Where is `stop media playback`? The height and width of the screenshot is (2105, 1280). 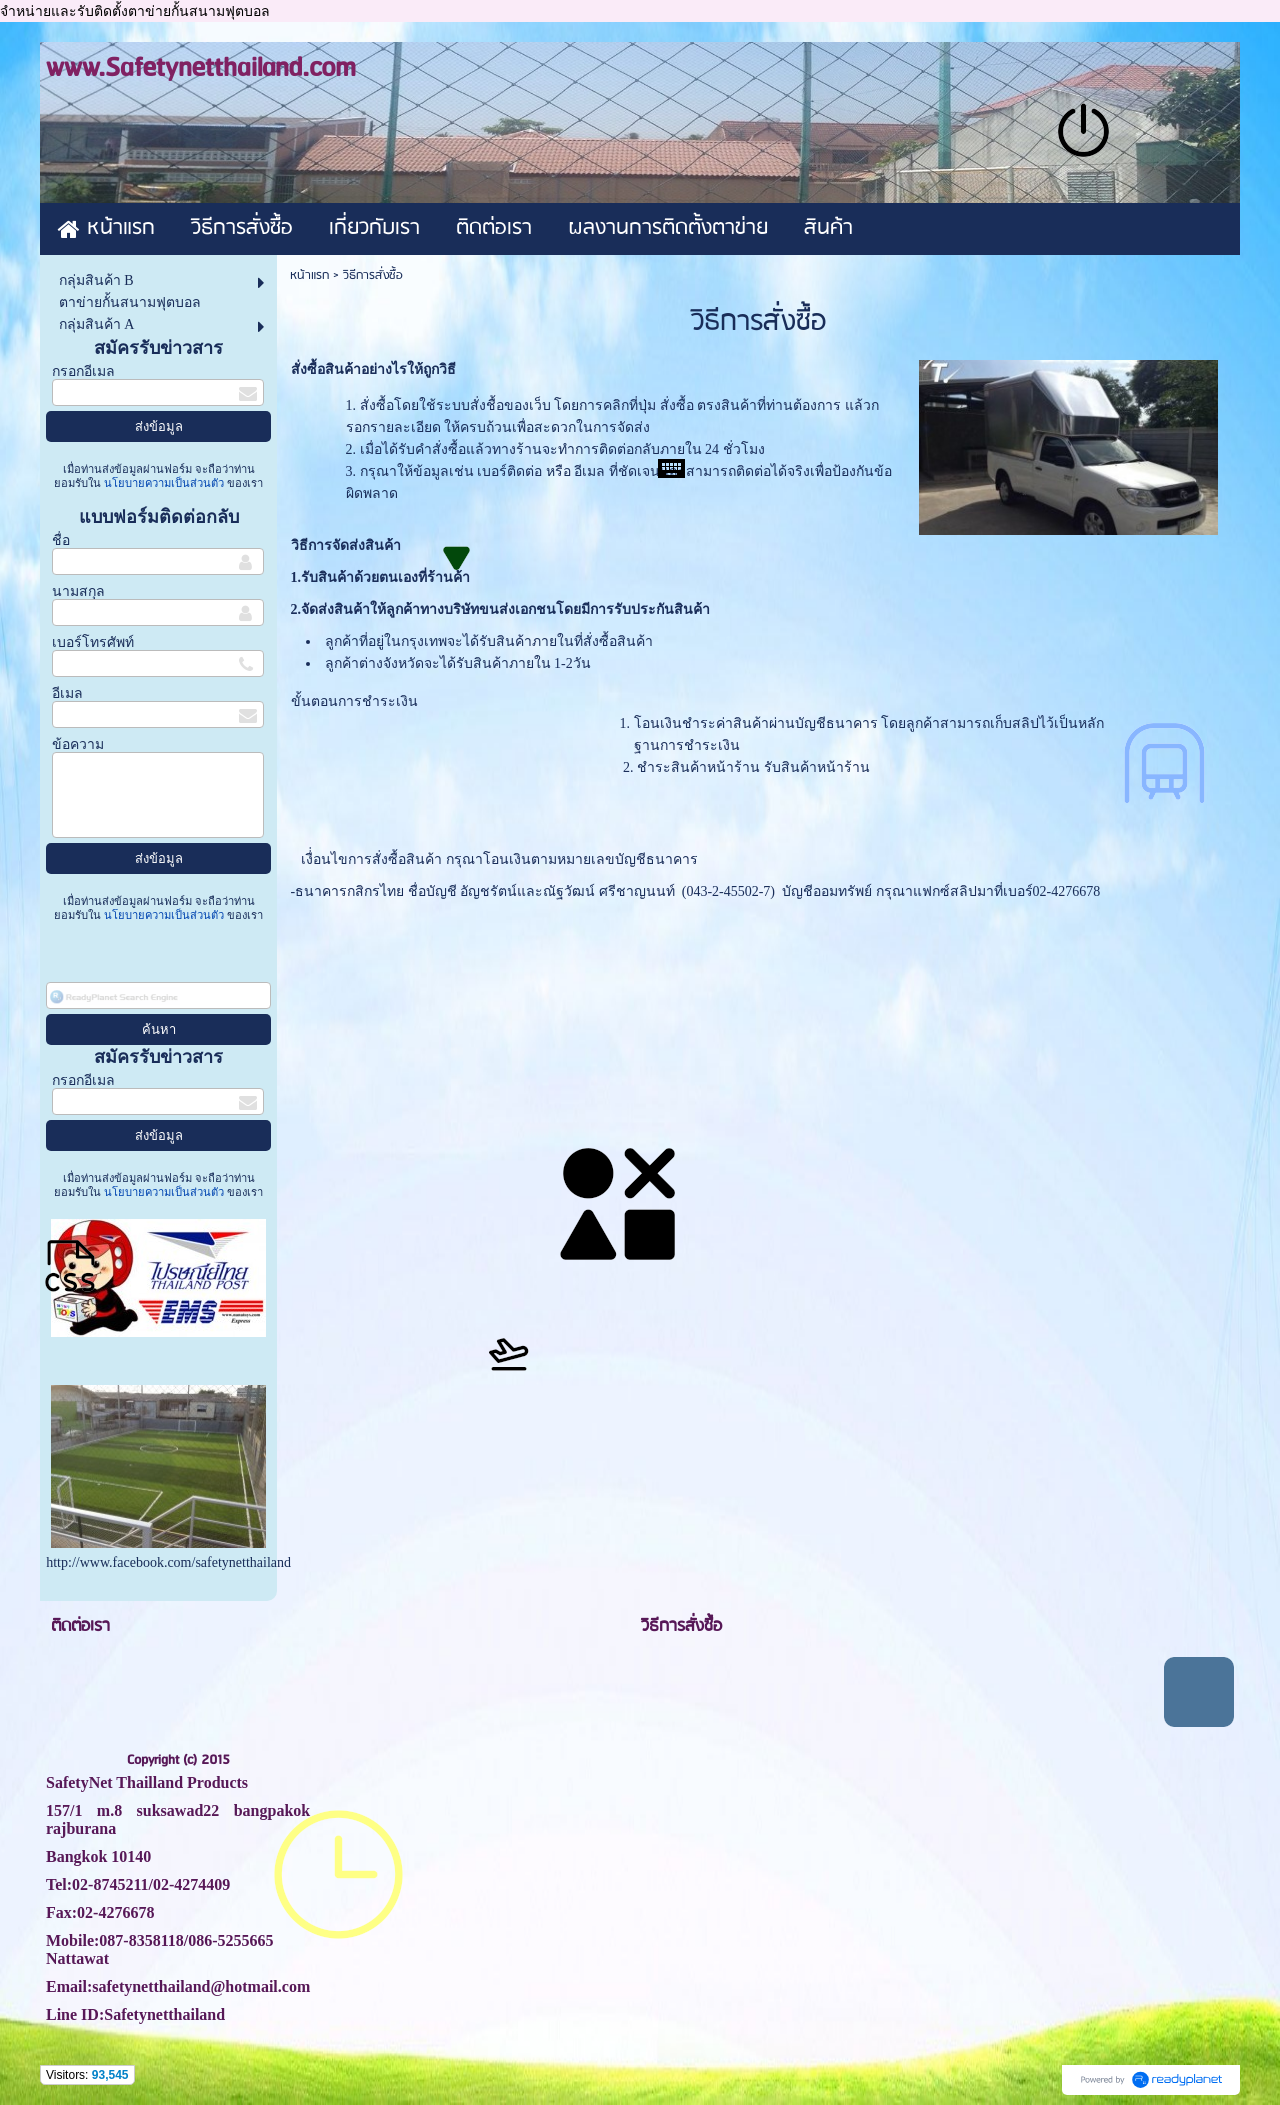 stop media playback is located at coordinates (1199, 1692).